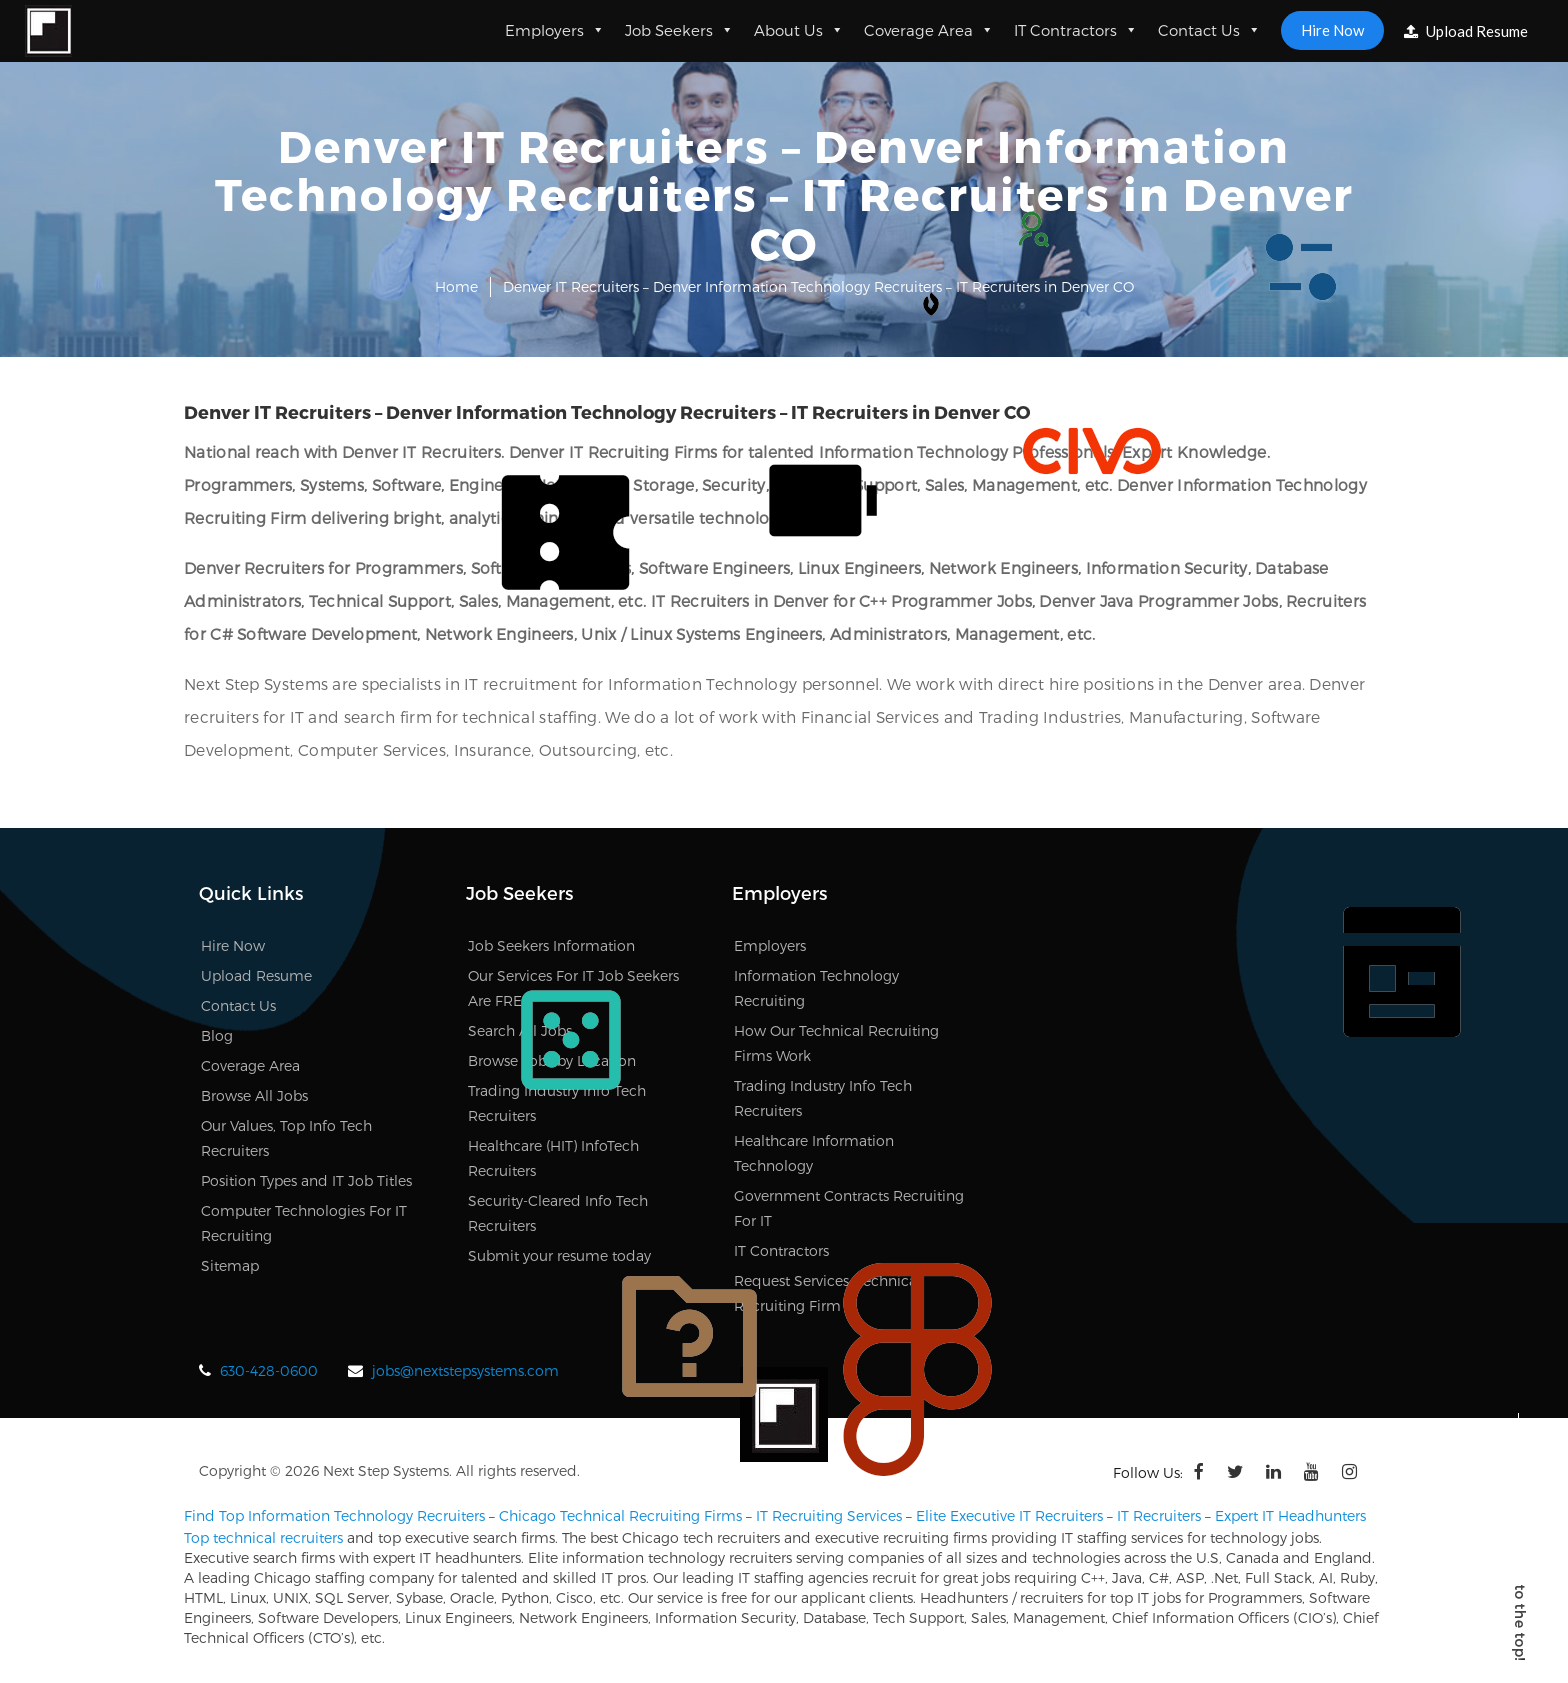 This screenshot has height=1683, width=1568. What do you see at coordinates (565, 532) in the screenshot?
I see `view available coupons or discounts` at bounding box center [565, 532].